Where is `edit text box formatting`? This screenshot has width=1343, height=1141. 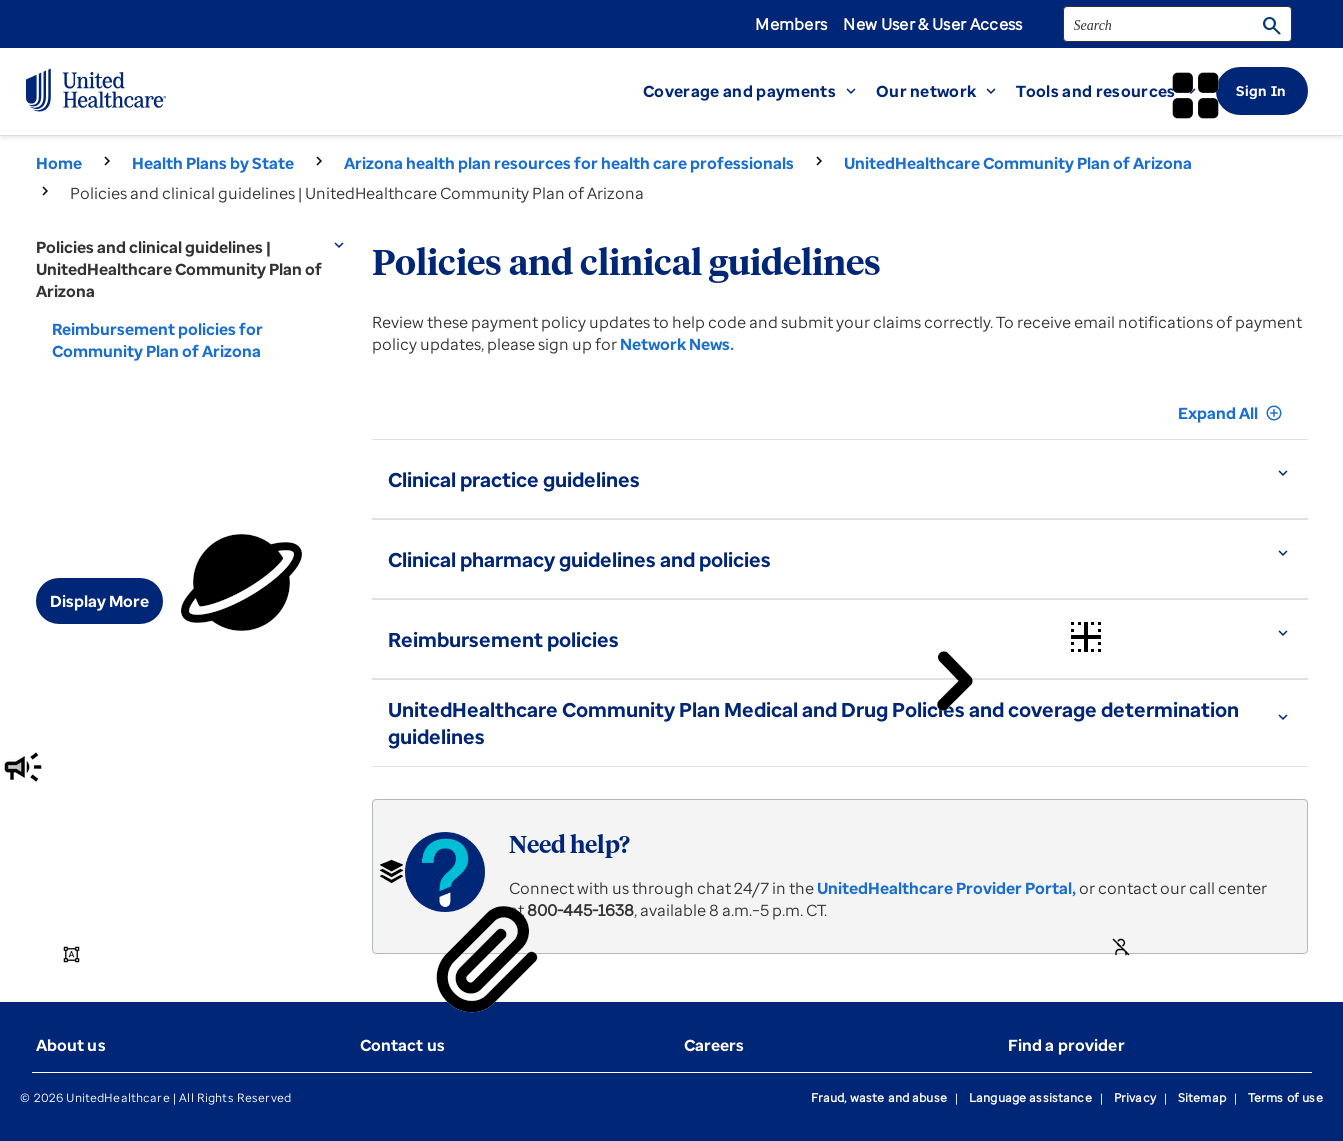 edit text box formatting is located at coordinates (71, 954).